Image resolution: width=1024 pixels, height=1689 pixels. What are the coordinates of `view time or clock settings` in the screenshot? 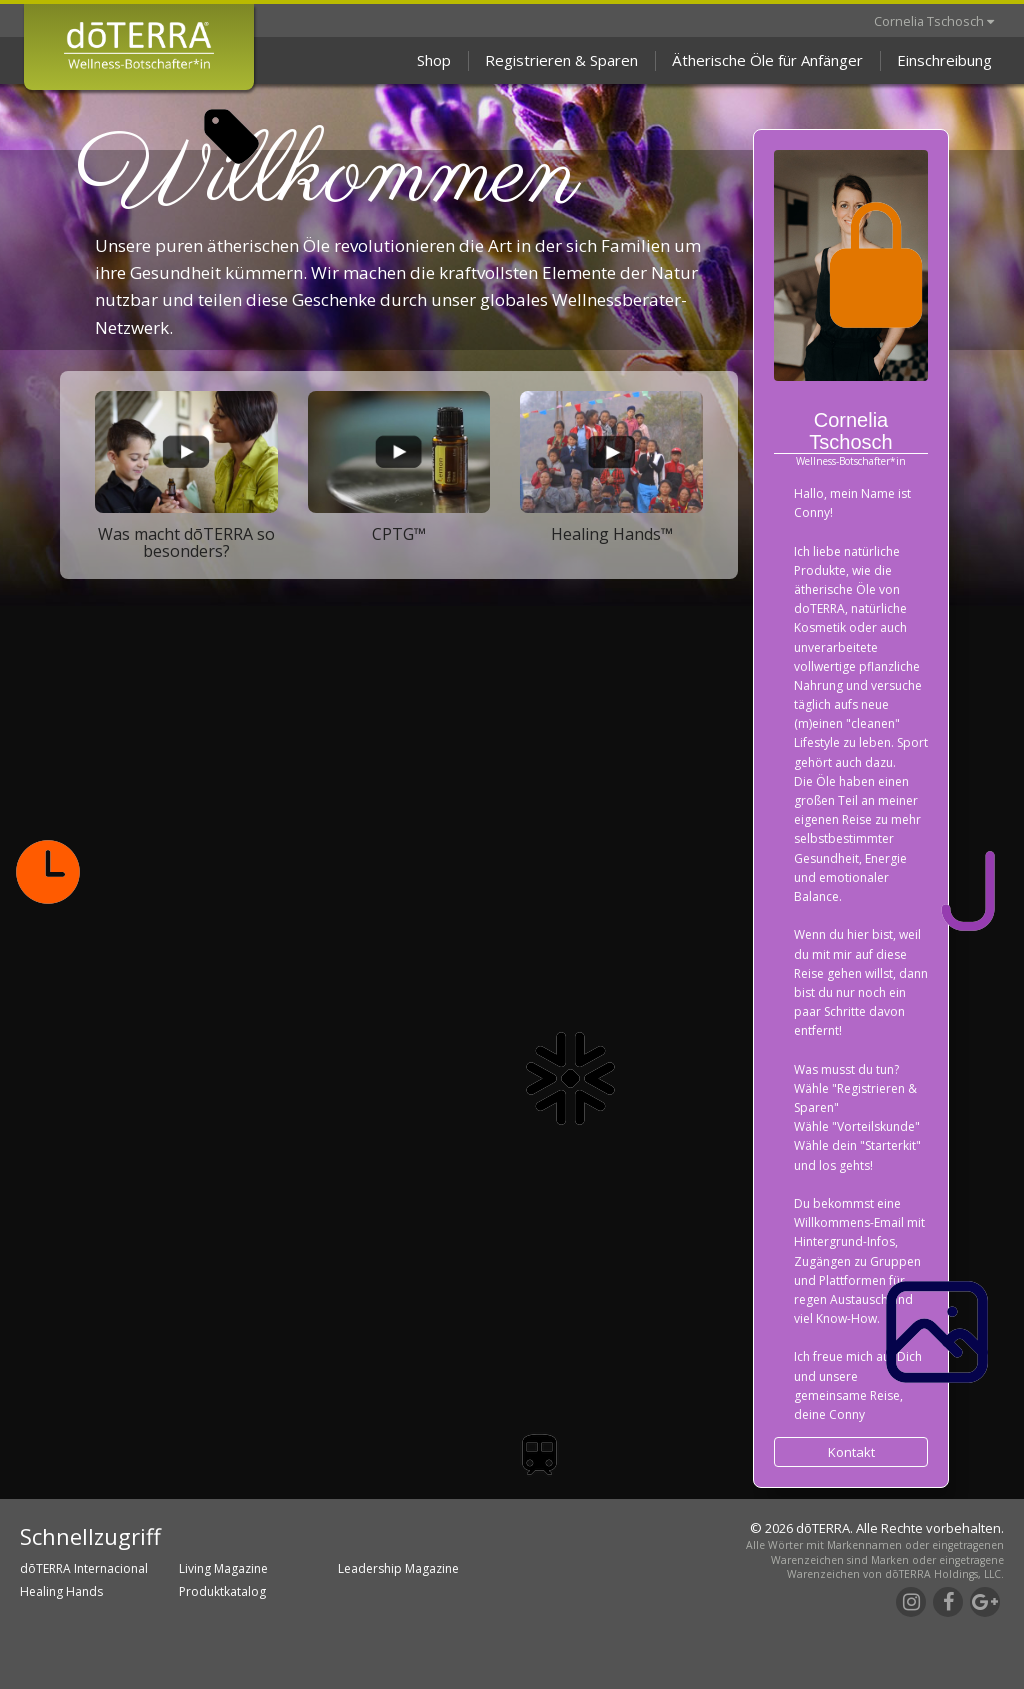 It's located at (48, 872).